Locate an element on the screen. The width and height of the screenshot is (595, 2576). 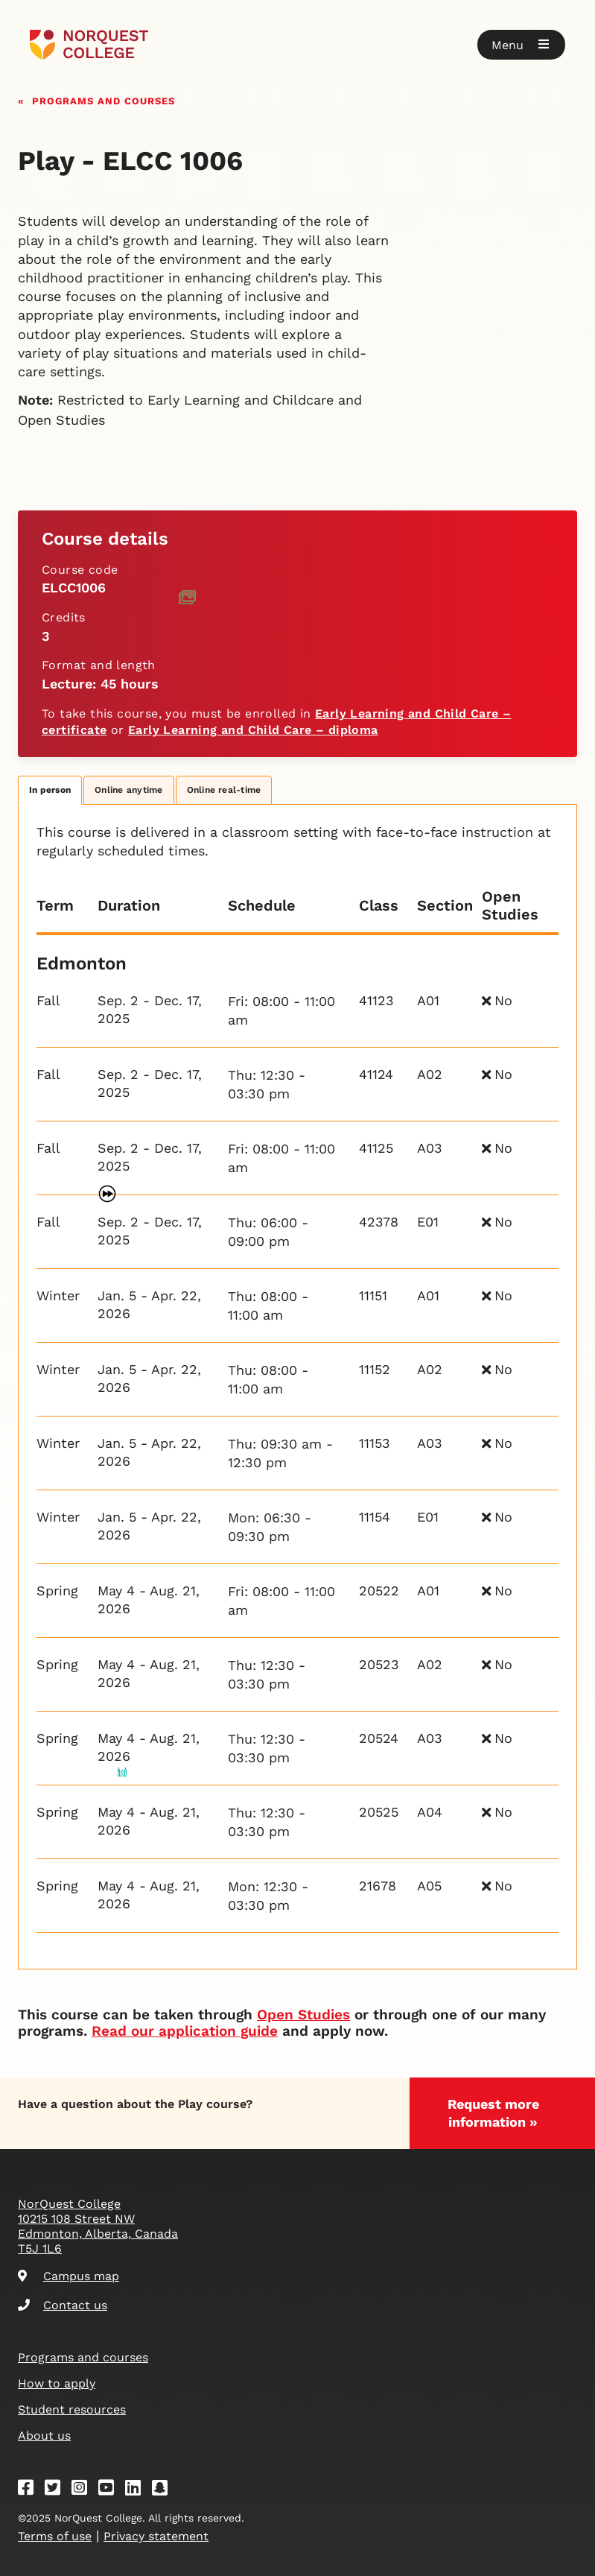
view photo gallery or image library is located at coordinates (187, 597).